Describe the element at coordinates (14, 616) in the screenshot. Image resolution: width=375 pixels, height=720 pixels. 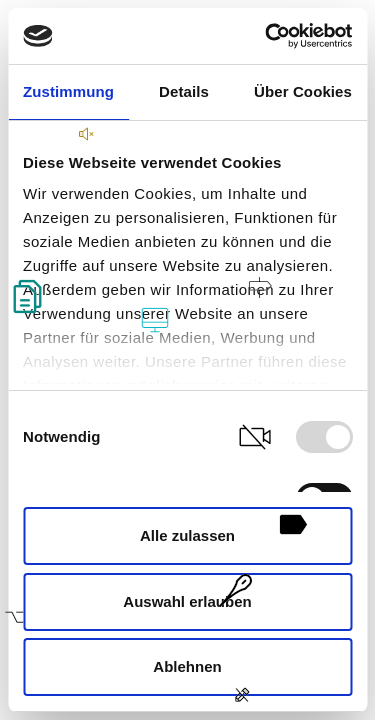
I see `indicates the option or alt key modifier` at that location.